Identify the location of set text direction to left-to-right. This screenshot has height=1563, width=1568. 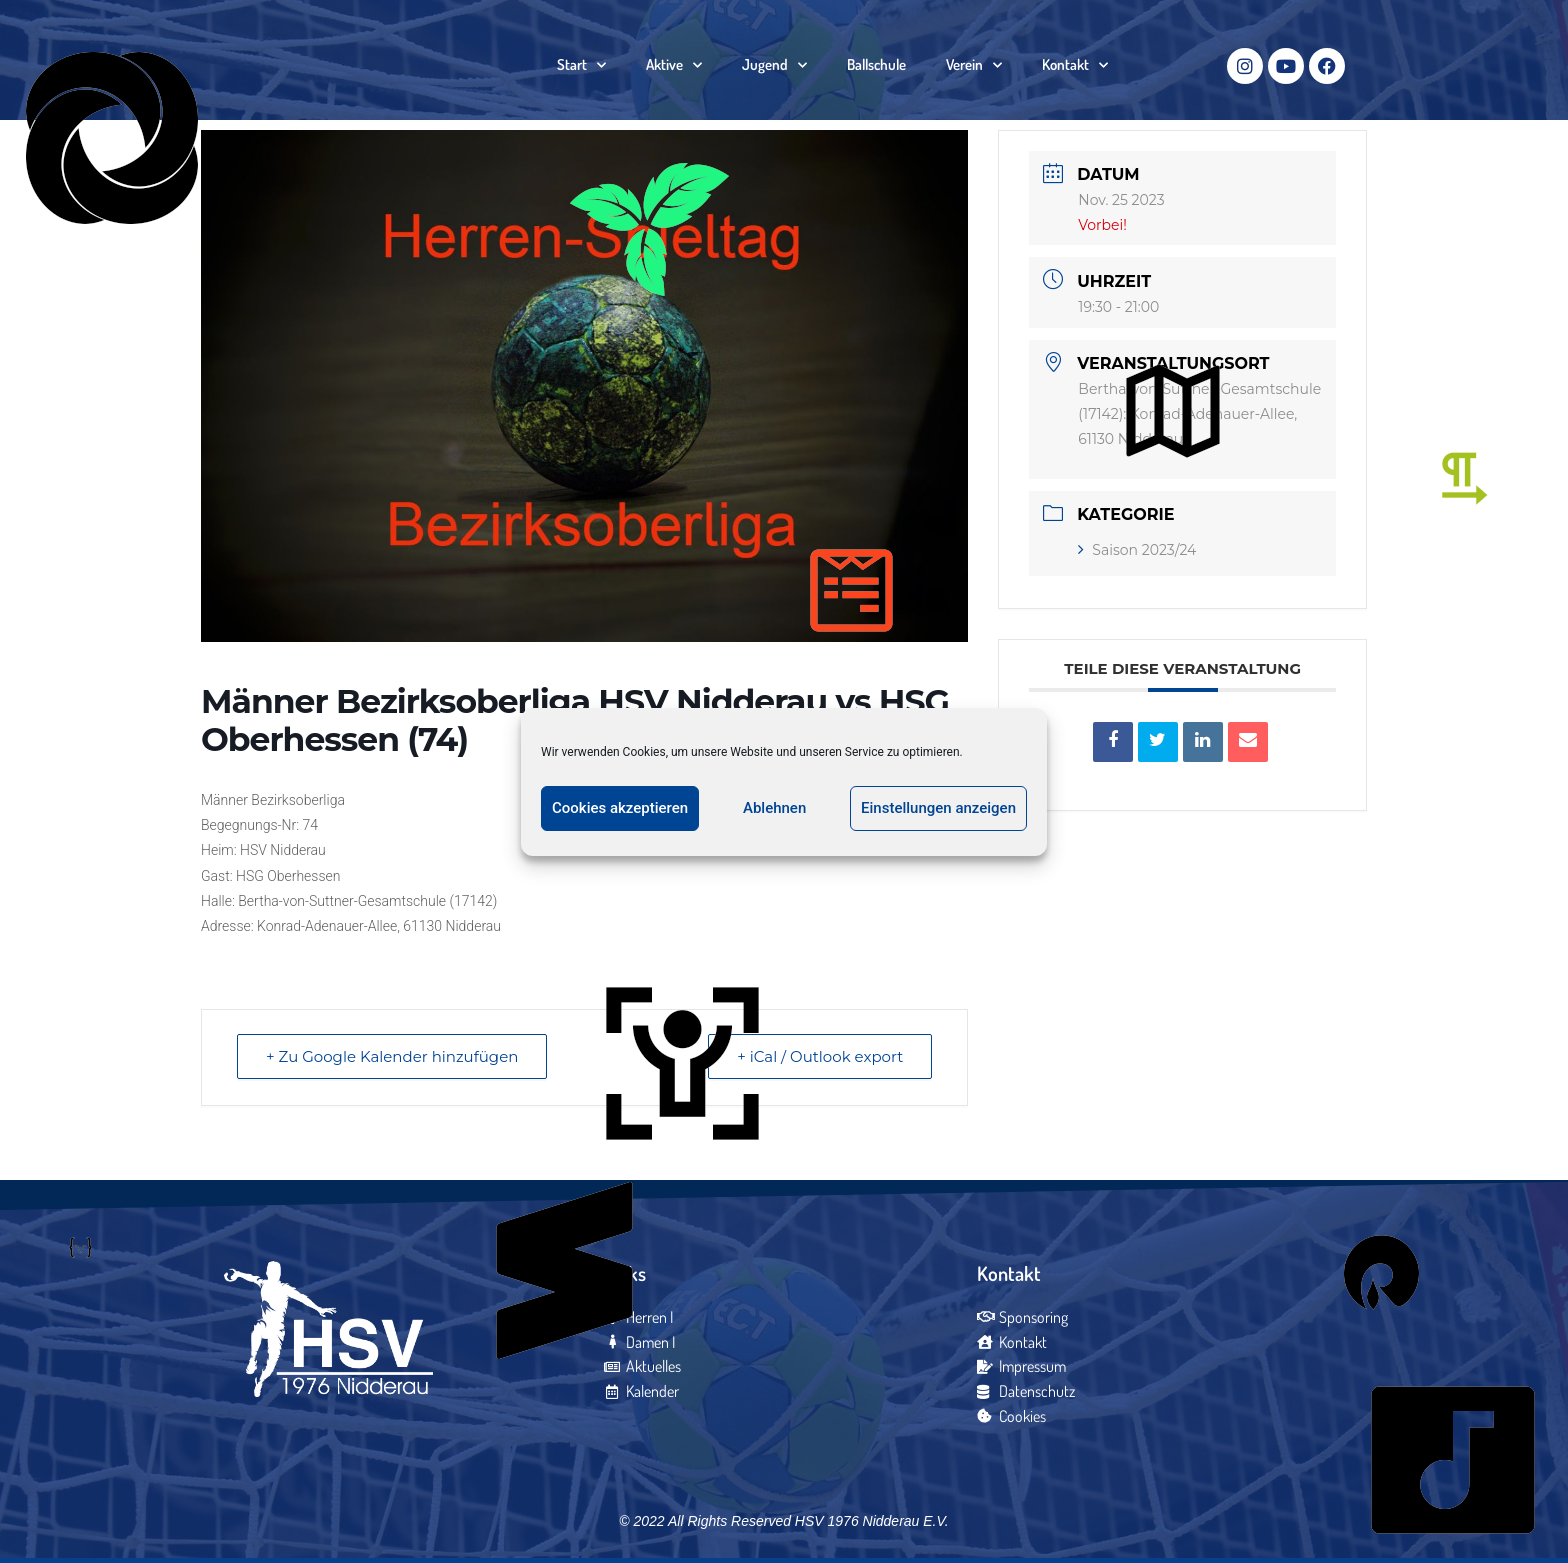
(1462, 478).